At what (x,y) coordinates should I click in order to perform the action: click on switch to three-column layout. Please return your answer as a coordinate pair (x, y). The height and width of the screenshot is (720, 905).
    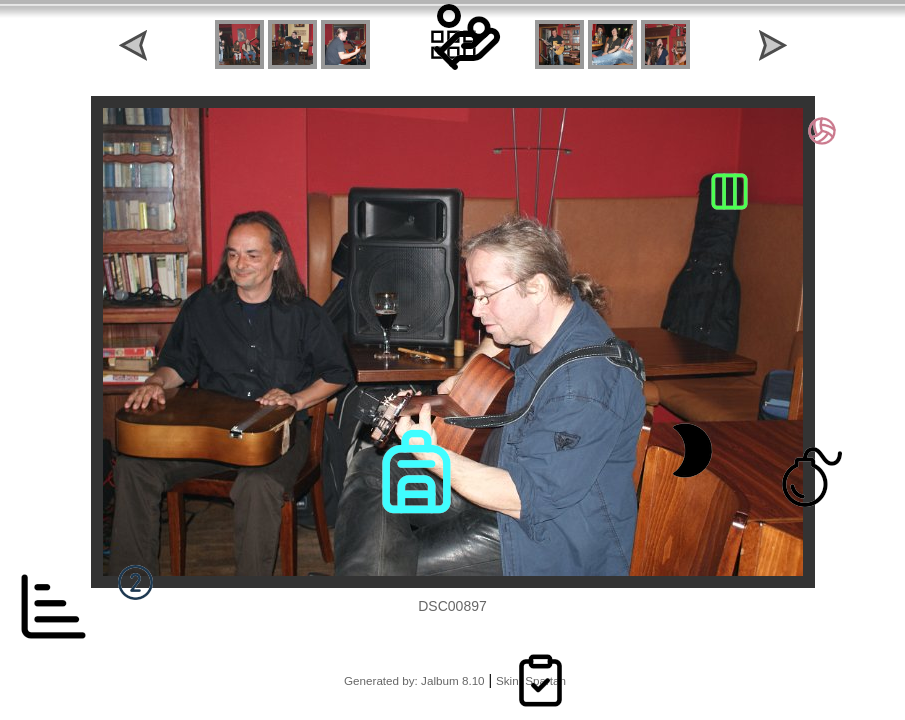
    Looking at the image, I should click on (729, 191).